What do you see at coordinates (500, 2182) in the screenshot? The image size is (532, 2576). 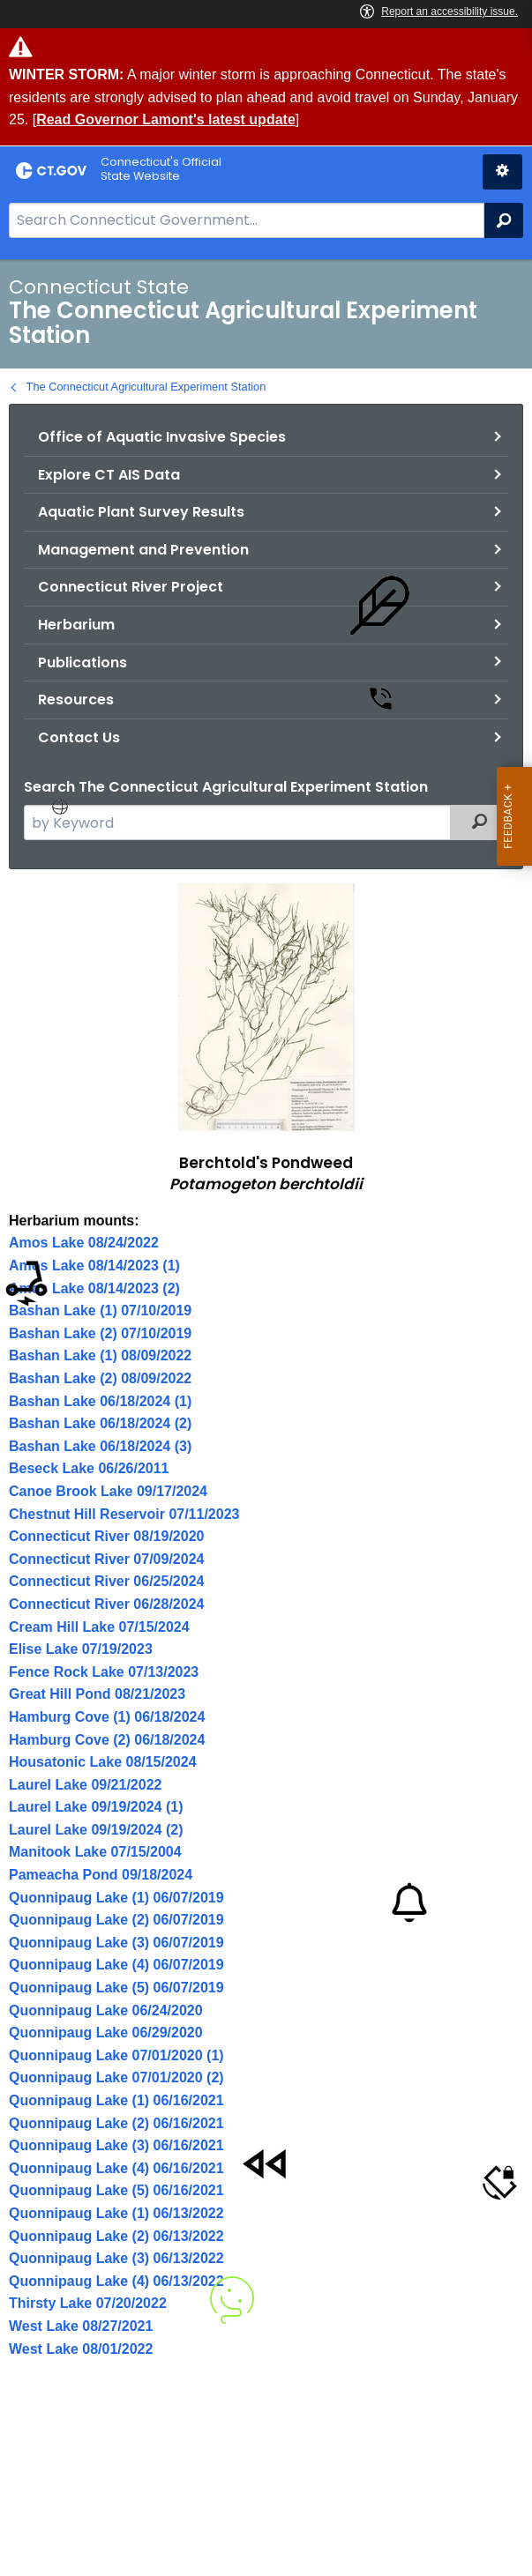 I see `lock screen rotation to current orientation` at bounding box center [500, 2182].